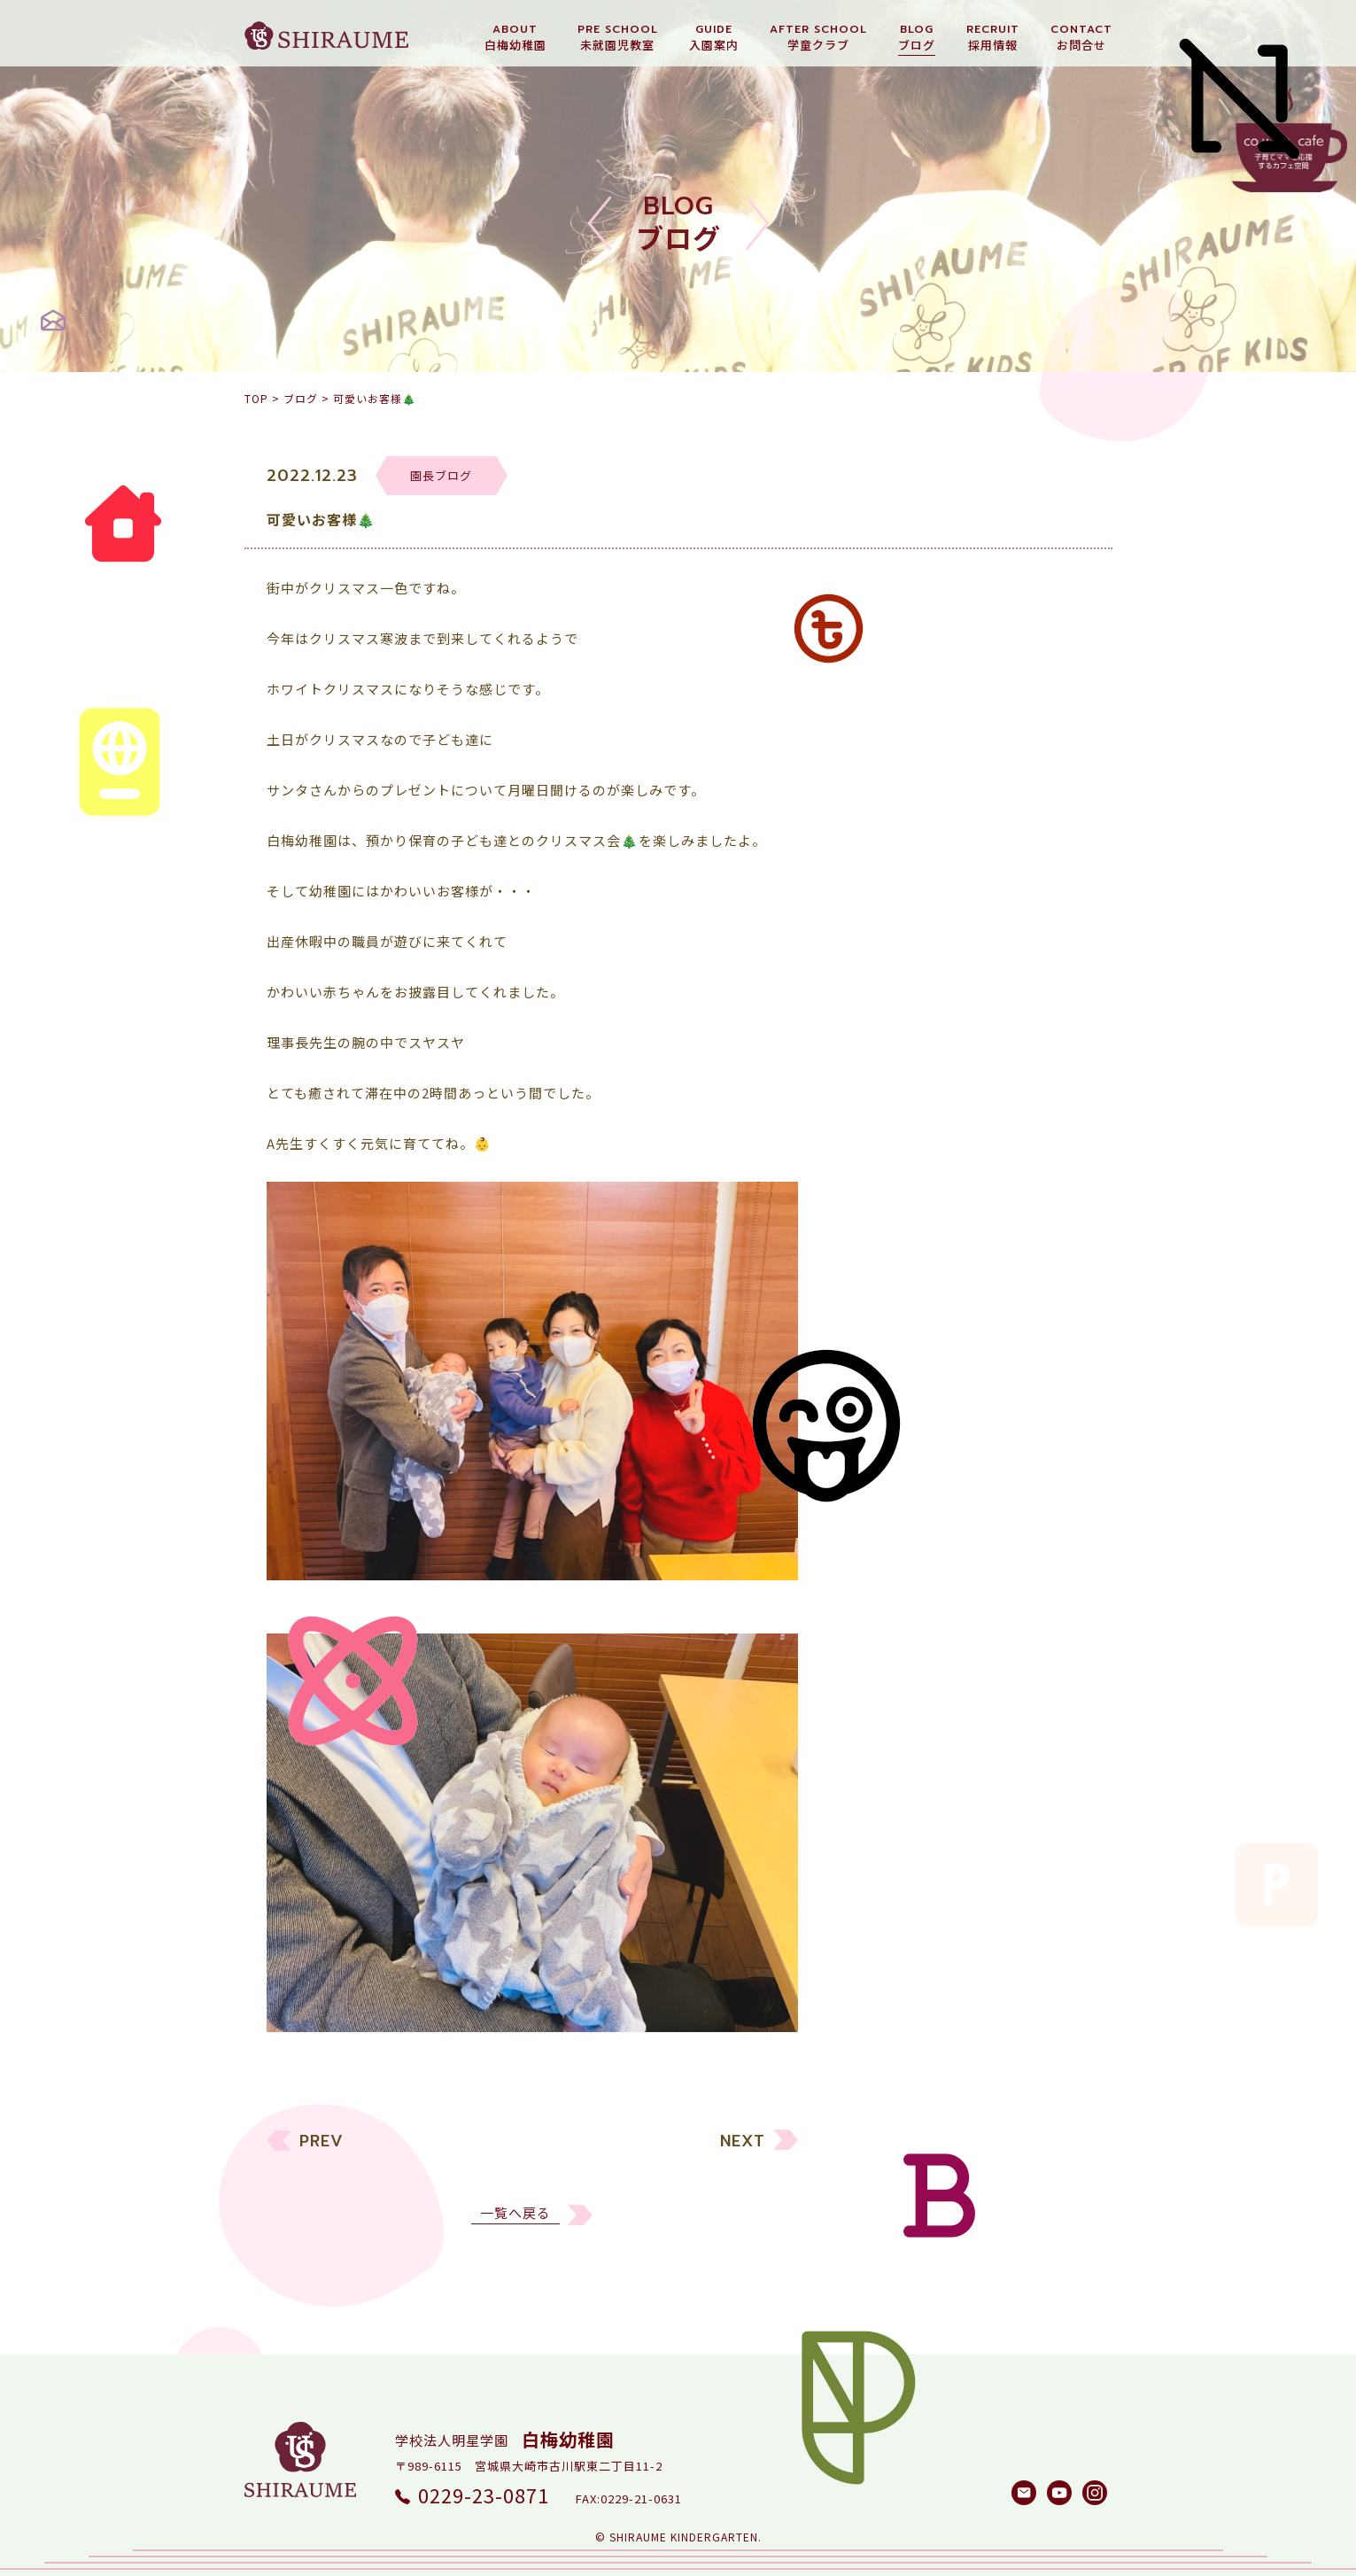 Image resolution: width=1356 pixels, height=2576 pixels. Describe the element at coordinates (939, 2195) in the screenshot. I see `apply bold formatting to selected text` at that location.